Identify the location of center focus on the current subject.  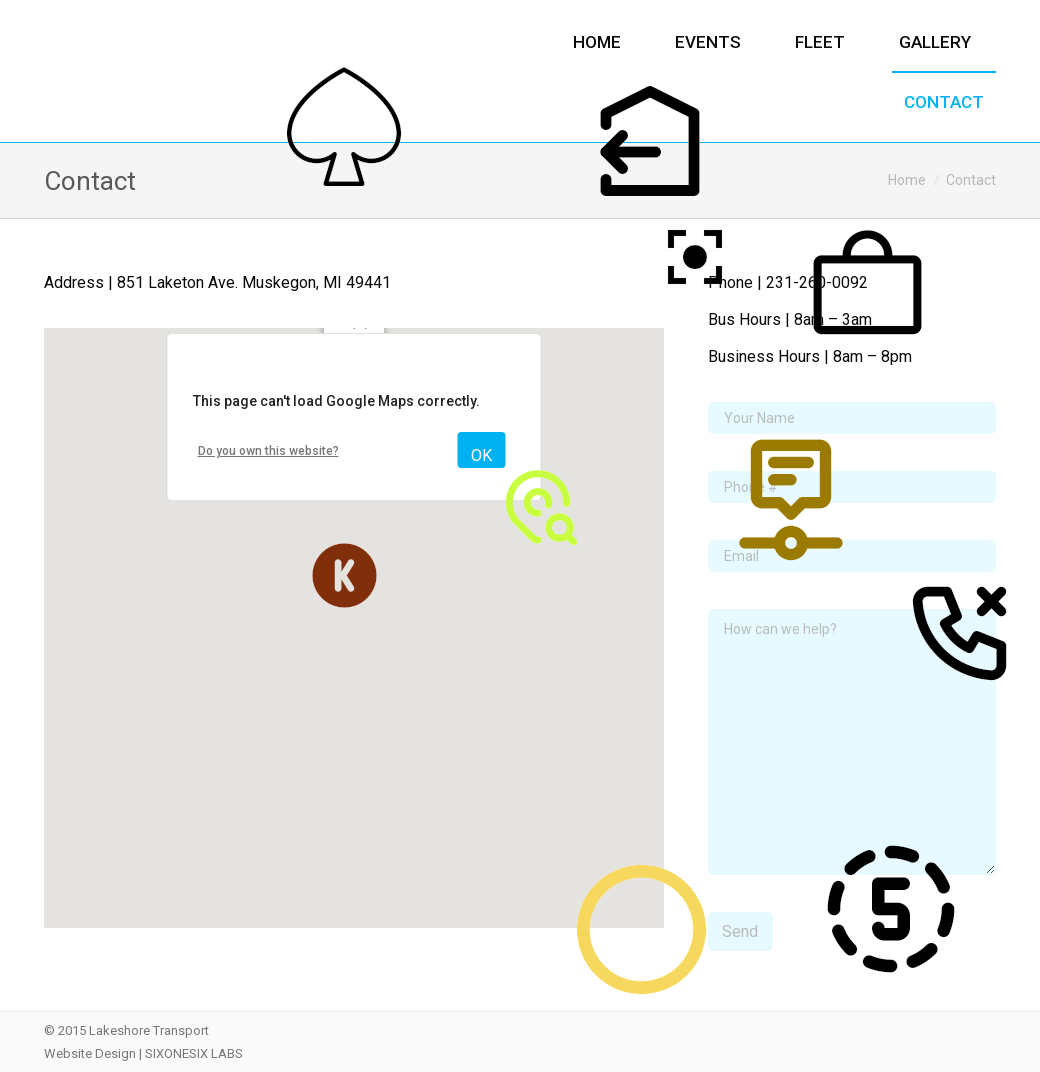
(695, 257).